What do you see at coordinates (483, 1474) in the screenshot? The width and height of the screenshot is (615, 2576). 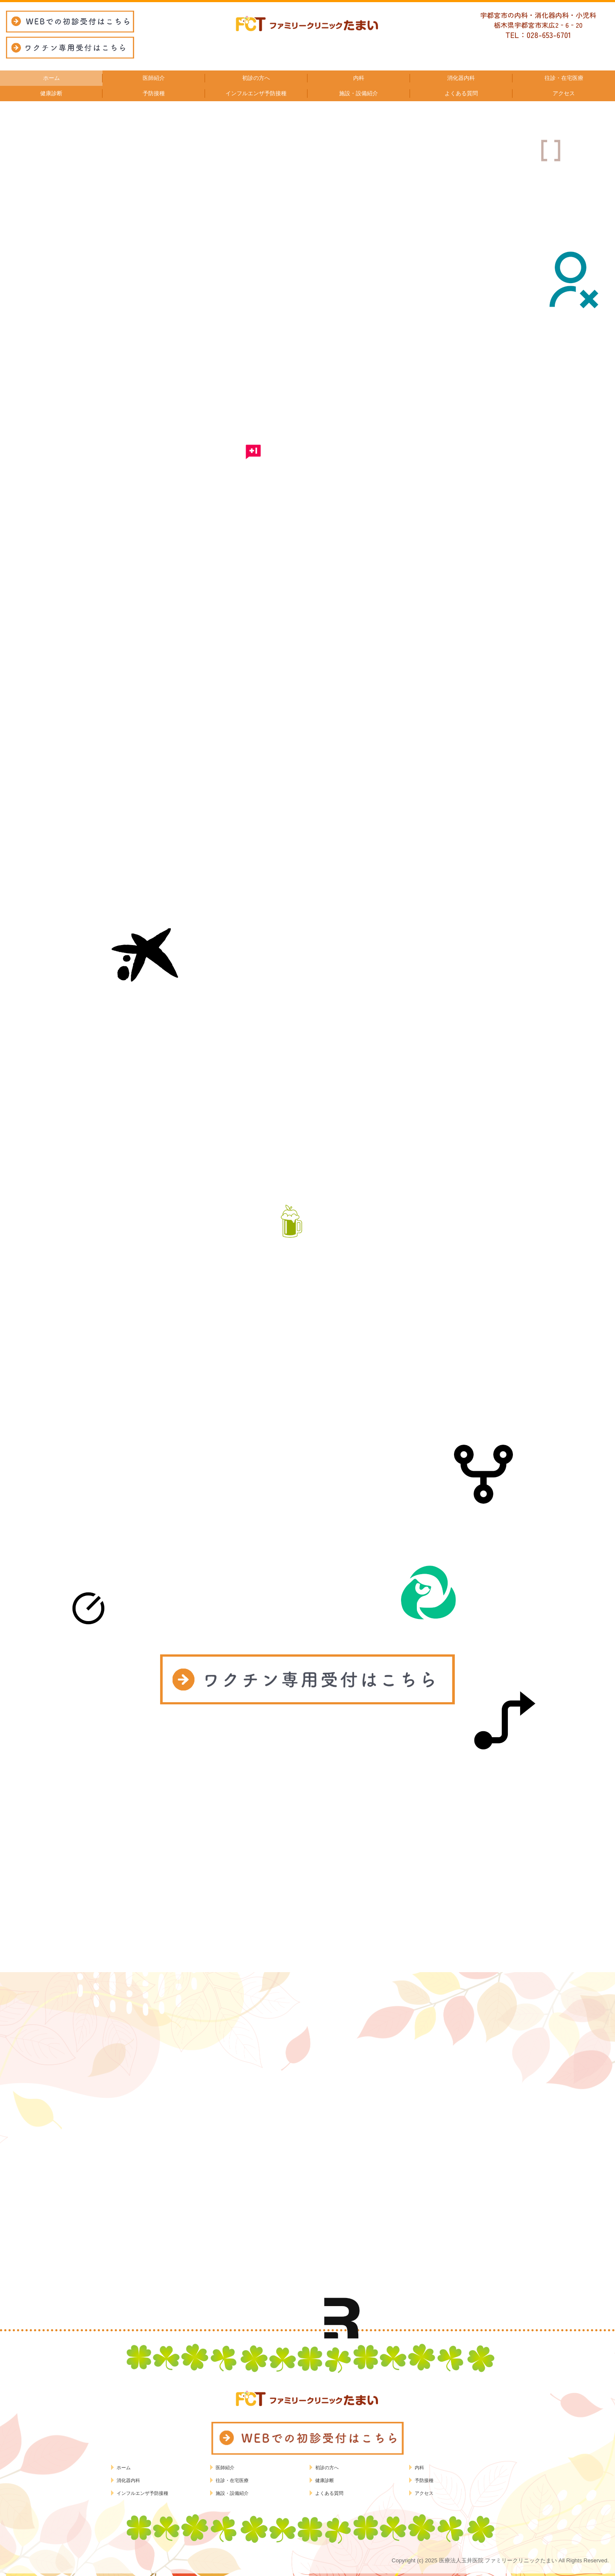 I see `fork a repository` at bounding box center [483, 1474].